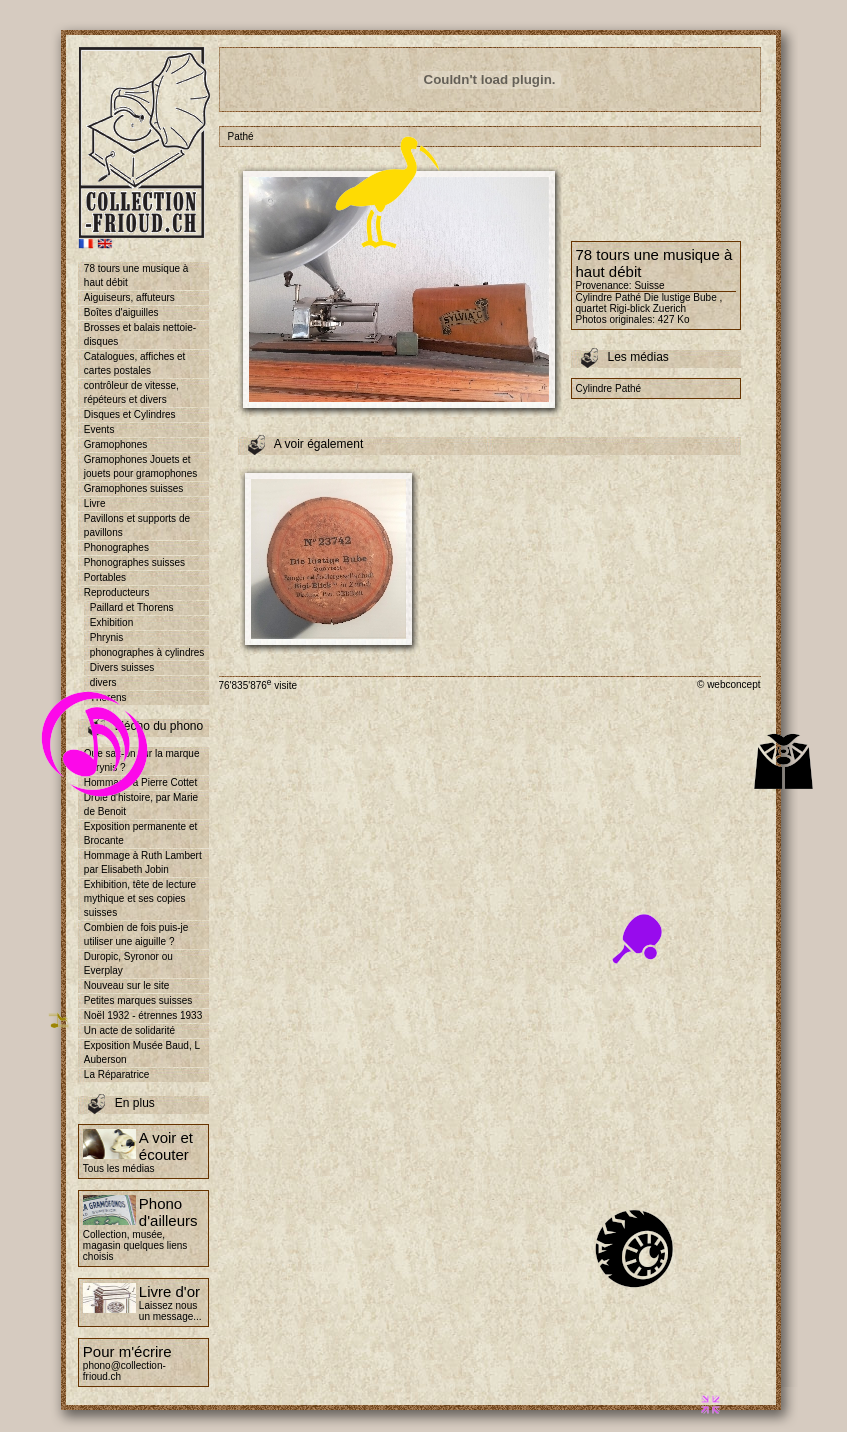 This screenshot has width=847, height=1432. I want to click on equip heavy armor or collar item, so click(783, 757).